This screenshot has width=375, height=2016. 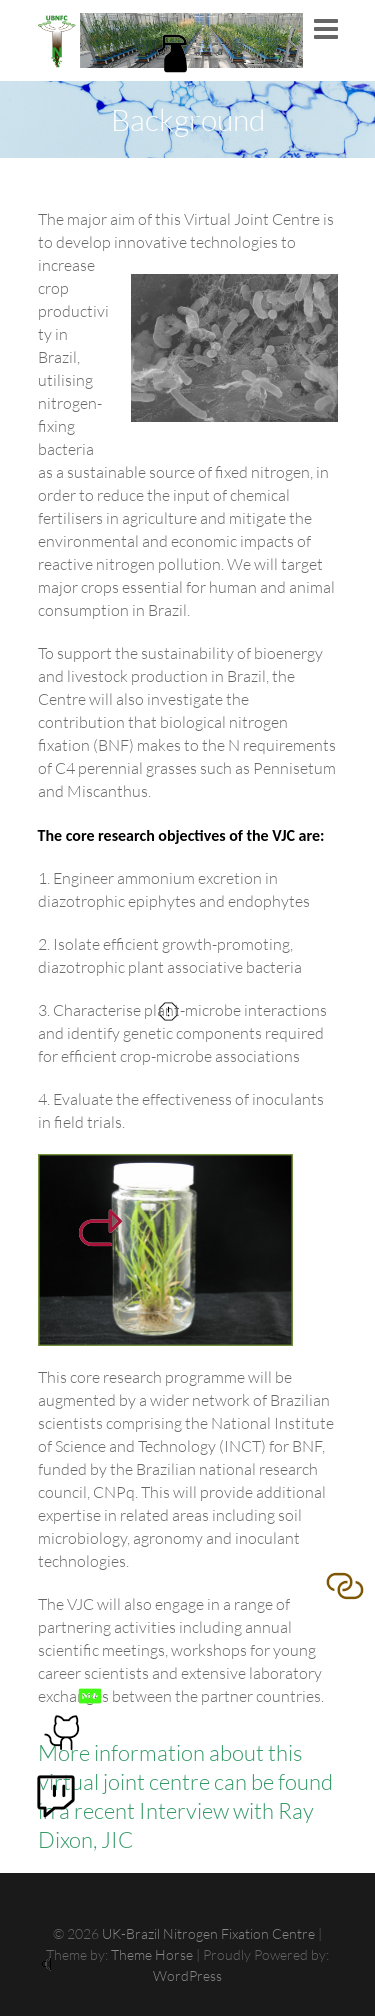 What do you see at coordinates (65, 1732) in the screenshot?
I see `visit github repository` at bounding box center [65, 1732].